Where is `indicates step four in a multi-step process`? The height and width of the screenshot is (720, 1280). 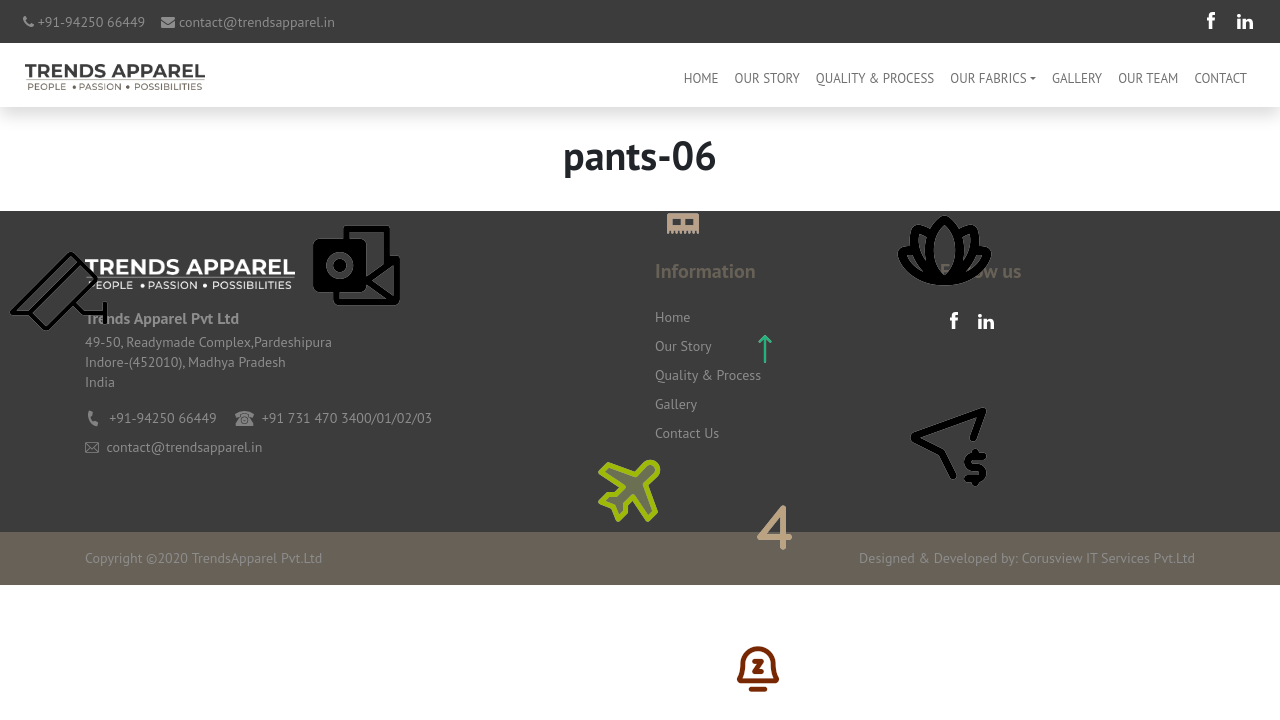 indicates step four in a multi-step process is located at coordinates (775, 527).